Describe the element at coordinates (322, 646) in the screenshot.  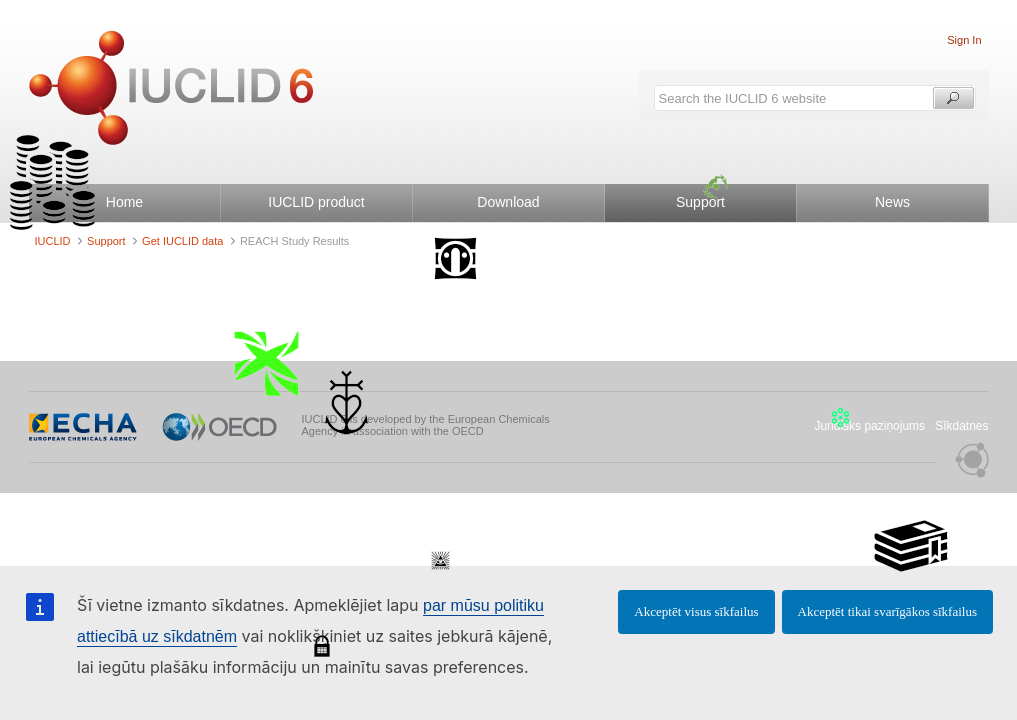
I see `set or manage a security passcode` at that location.